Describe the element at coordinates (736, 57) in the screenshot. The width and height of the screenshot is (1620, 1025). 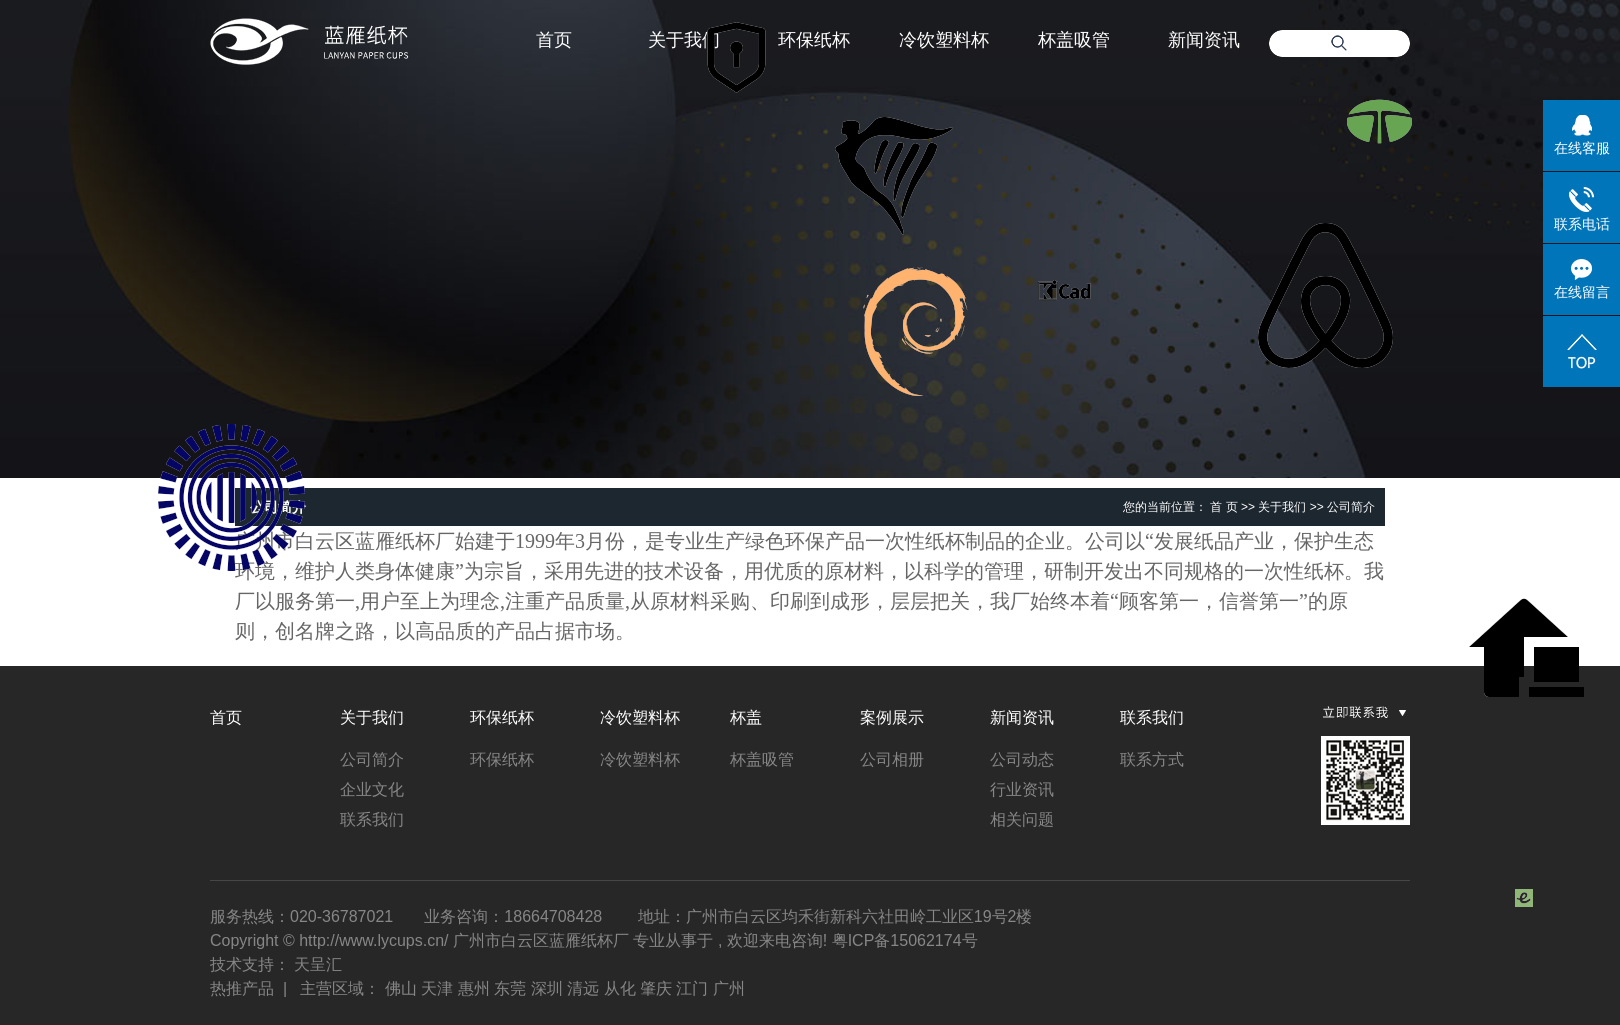
I see `access security or privacy settings` at that location.